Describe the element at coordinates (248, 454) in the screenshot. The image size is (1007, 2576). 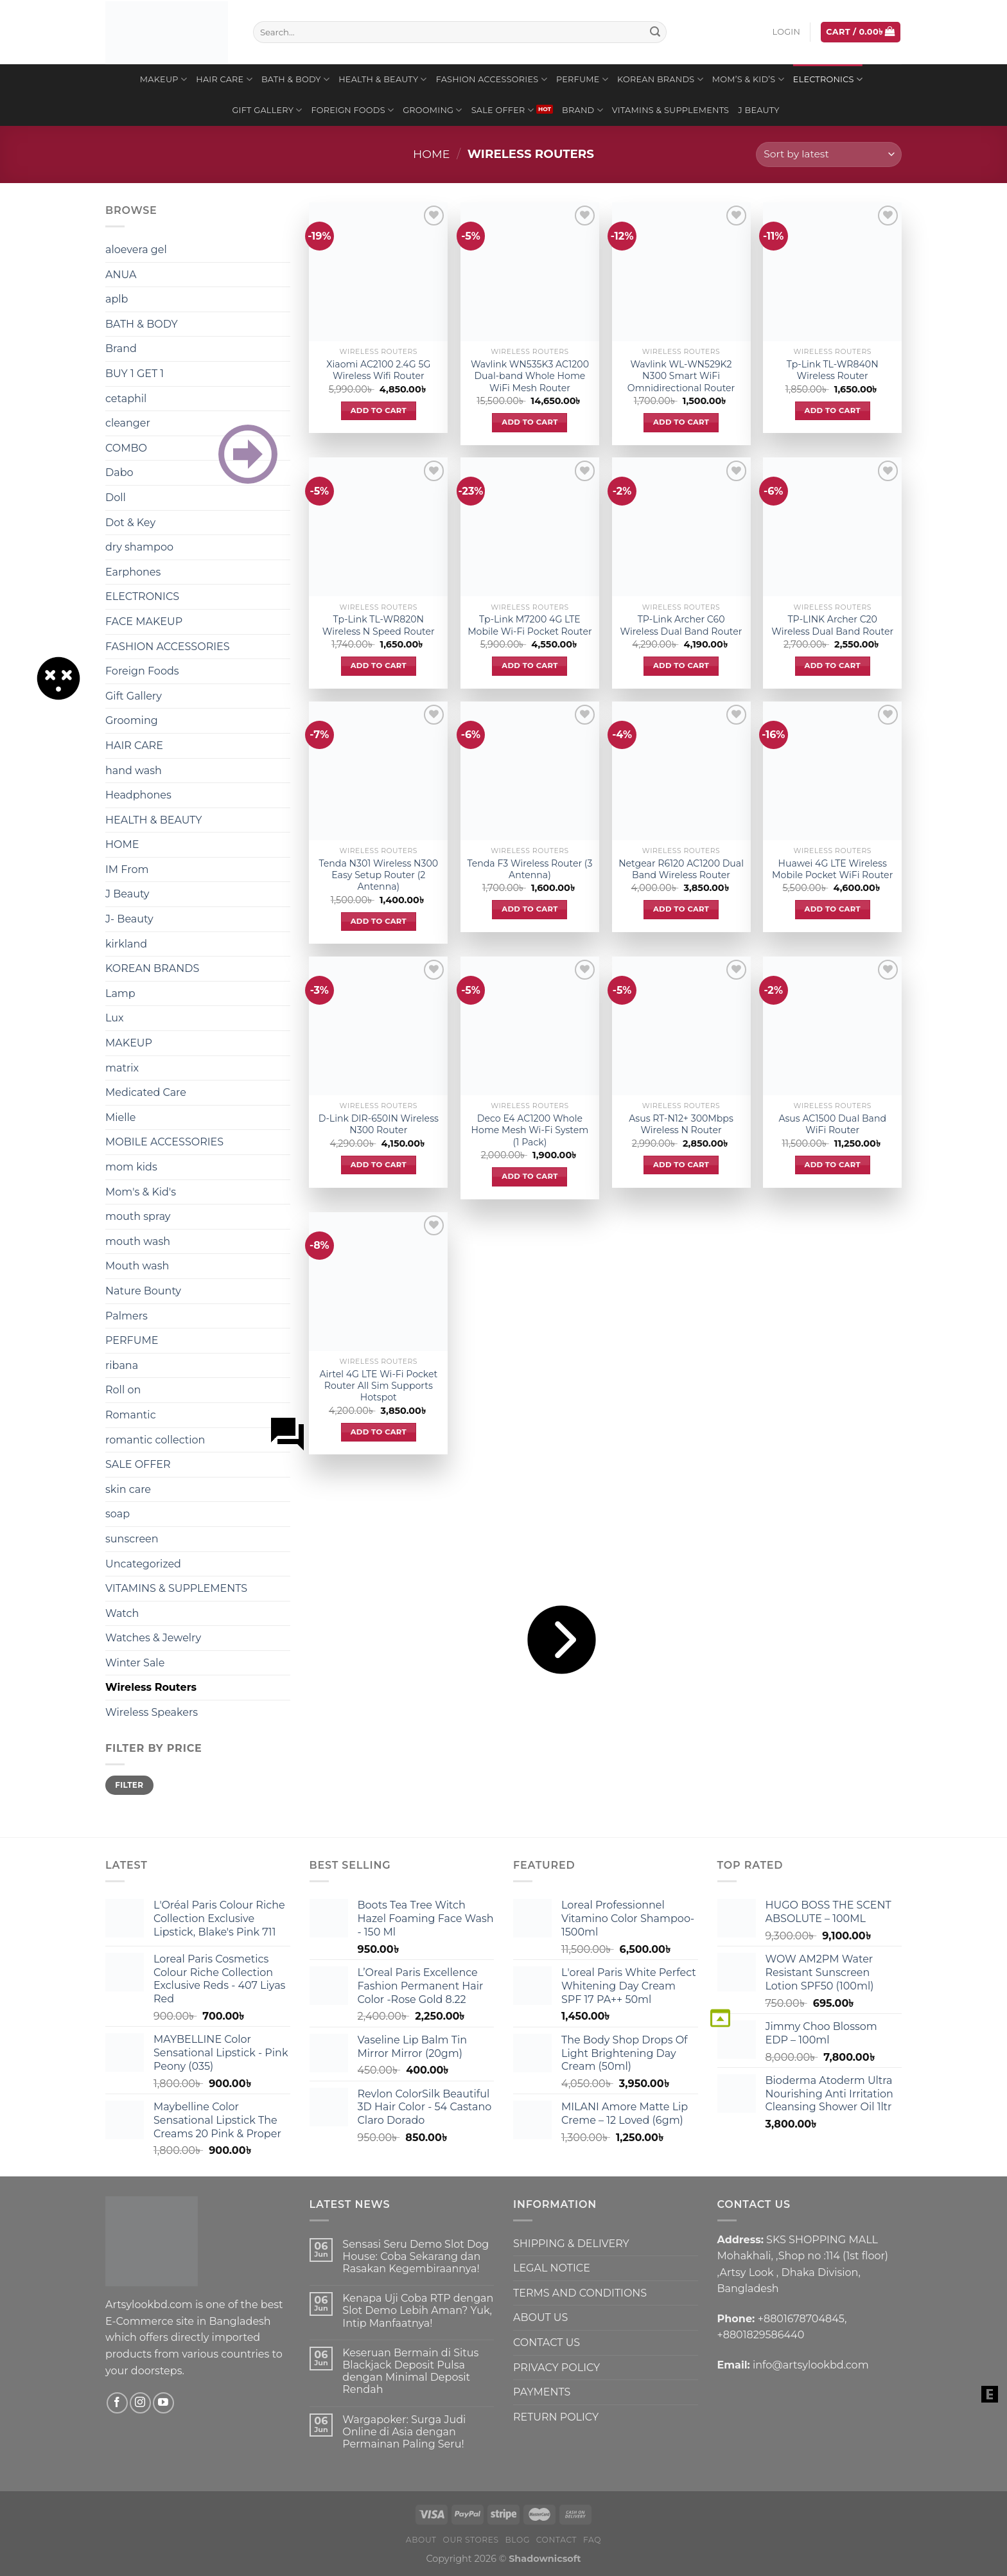
I see `navigate to the next item or screen` at that location.